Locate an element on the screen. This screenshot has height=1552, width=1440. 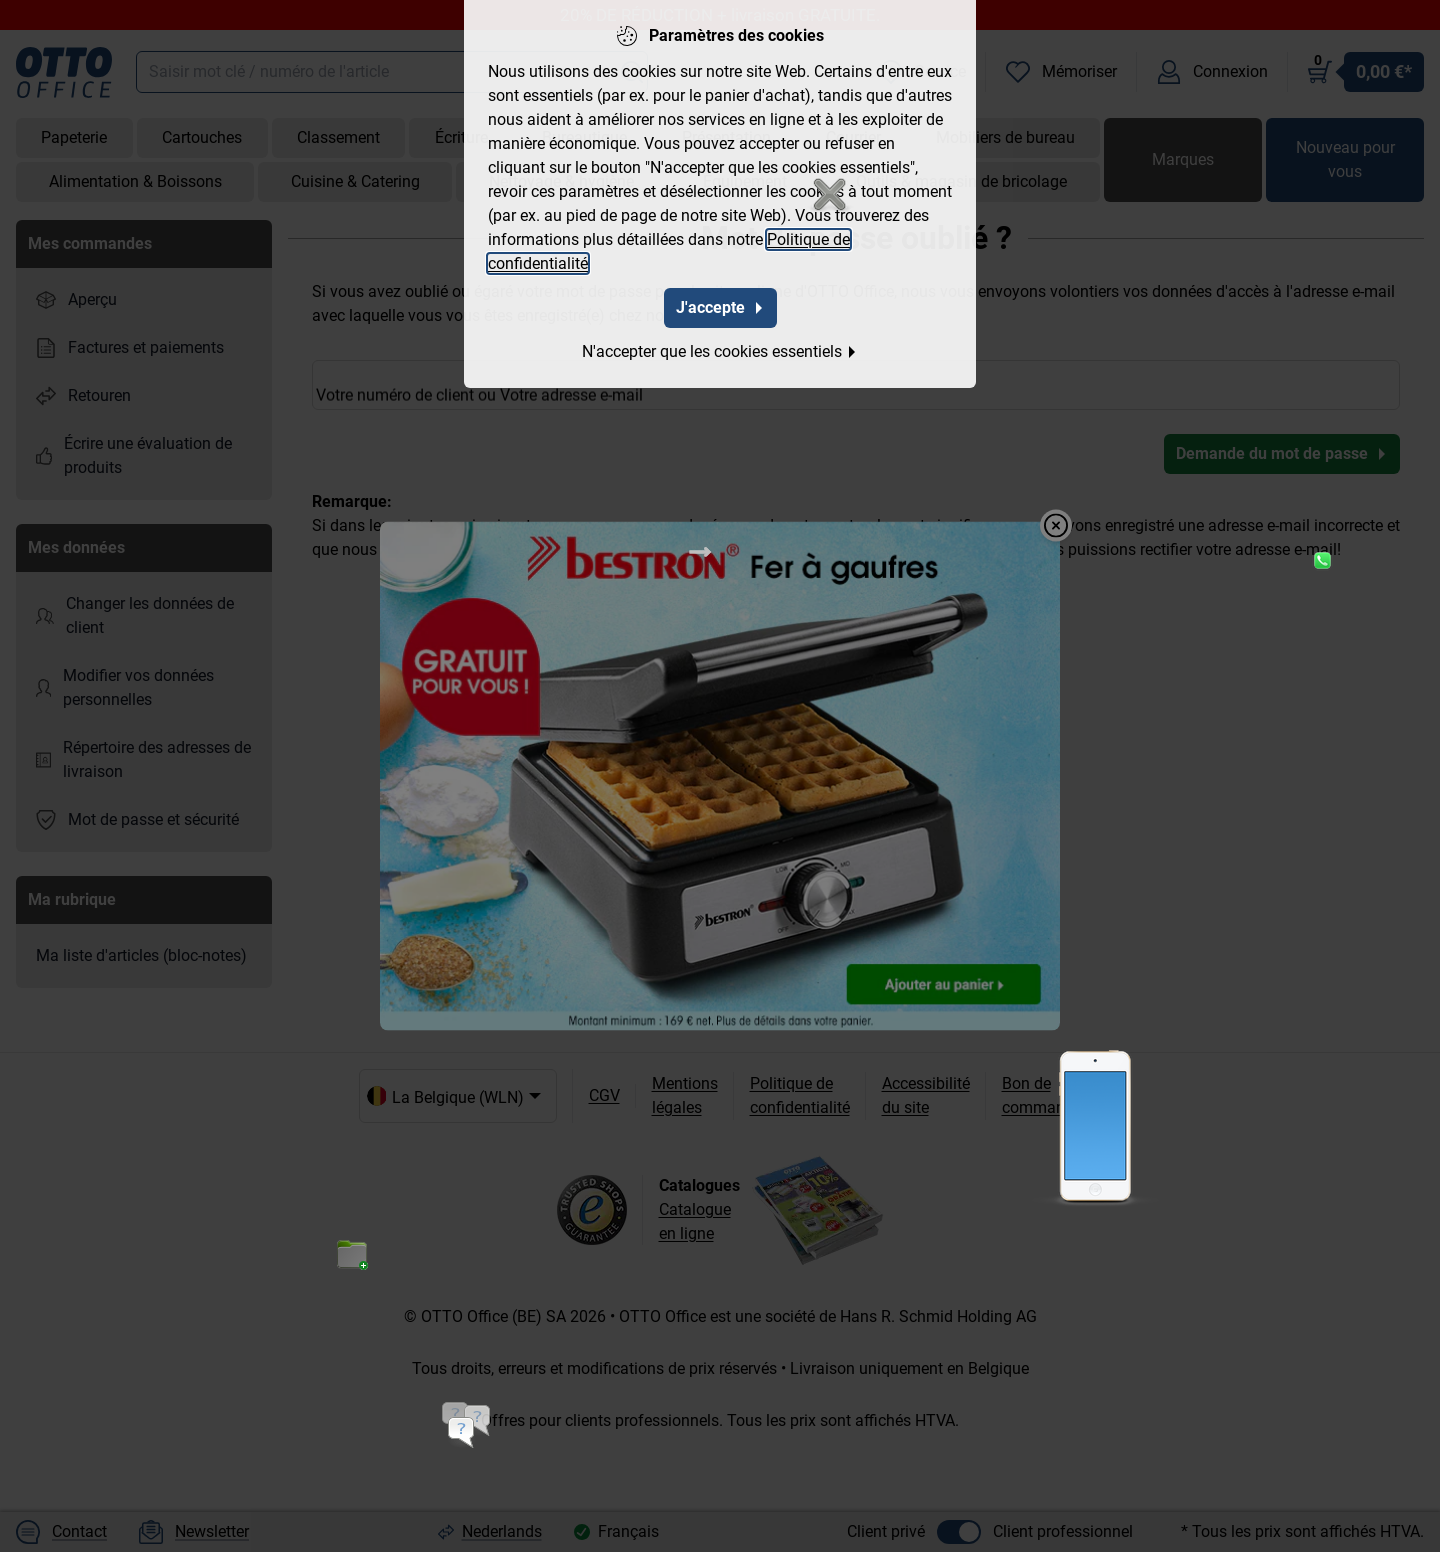
close the current window is located at coordinates (829, 195).